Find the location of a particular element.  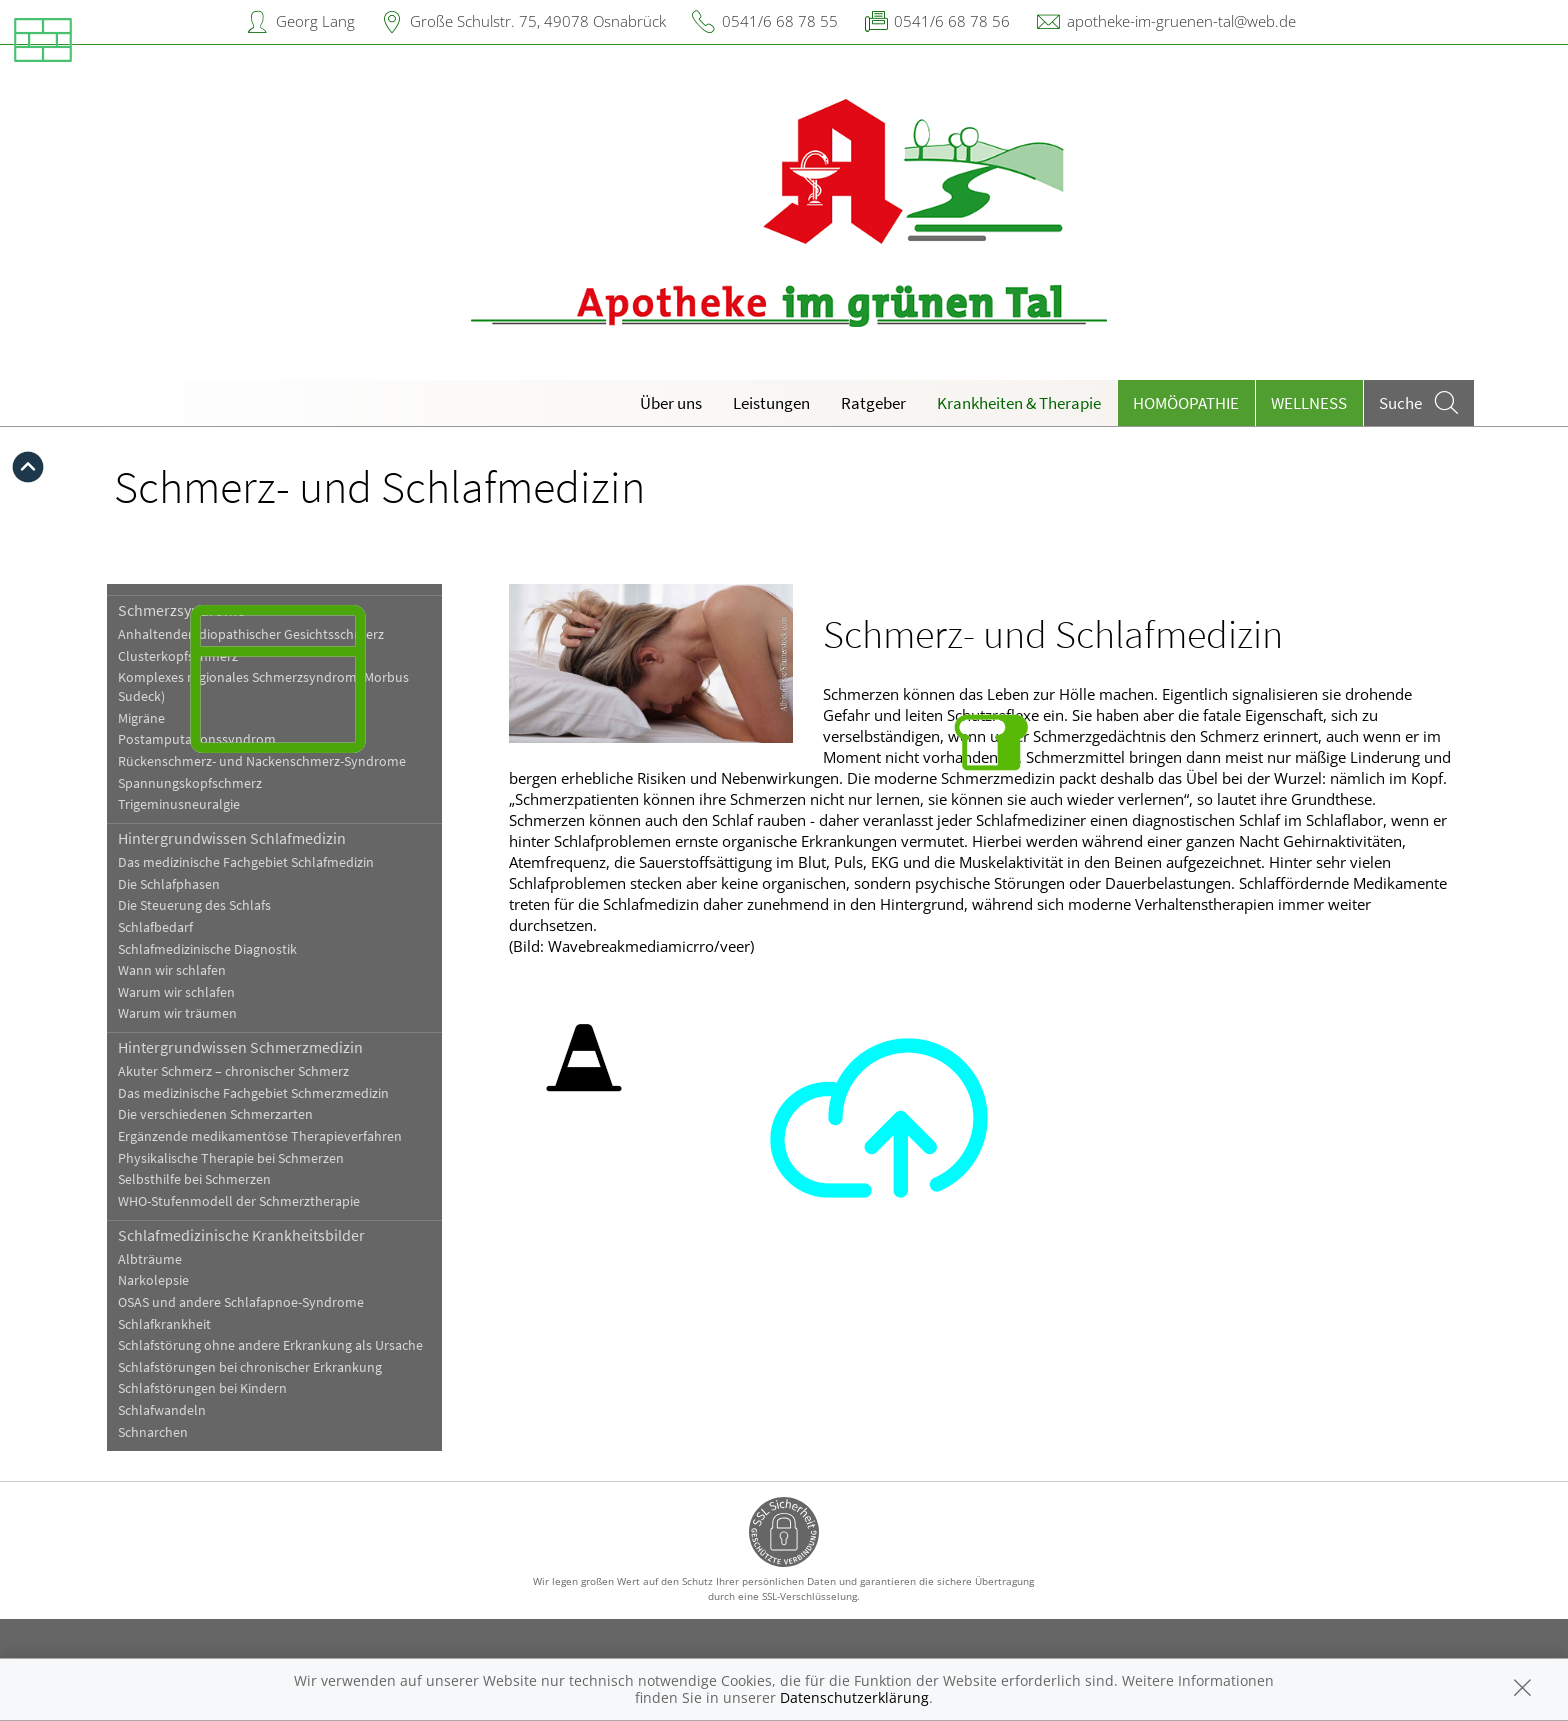

browse bakery or bread products is located at coordinates (992, 742).